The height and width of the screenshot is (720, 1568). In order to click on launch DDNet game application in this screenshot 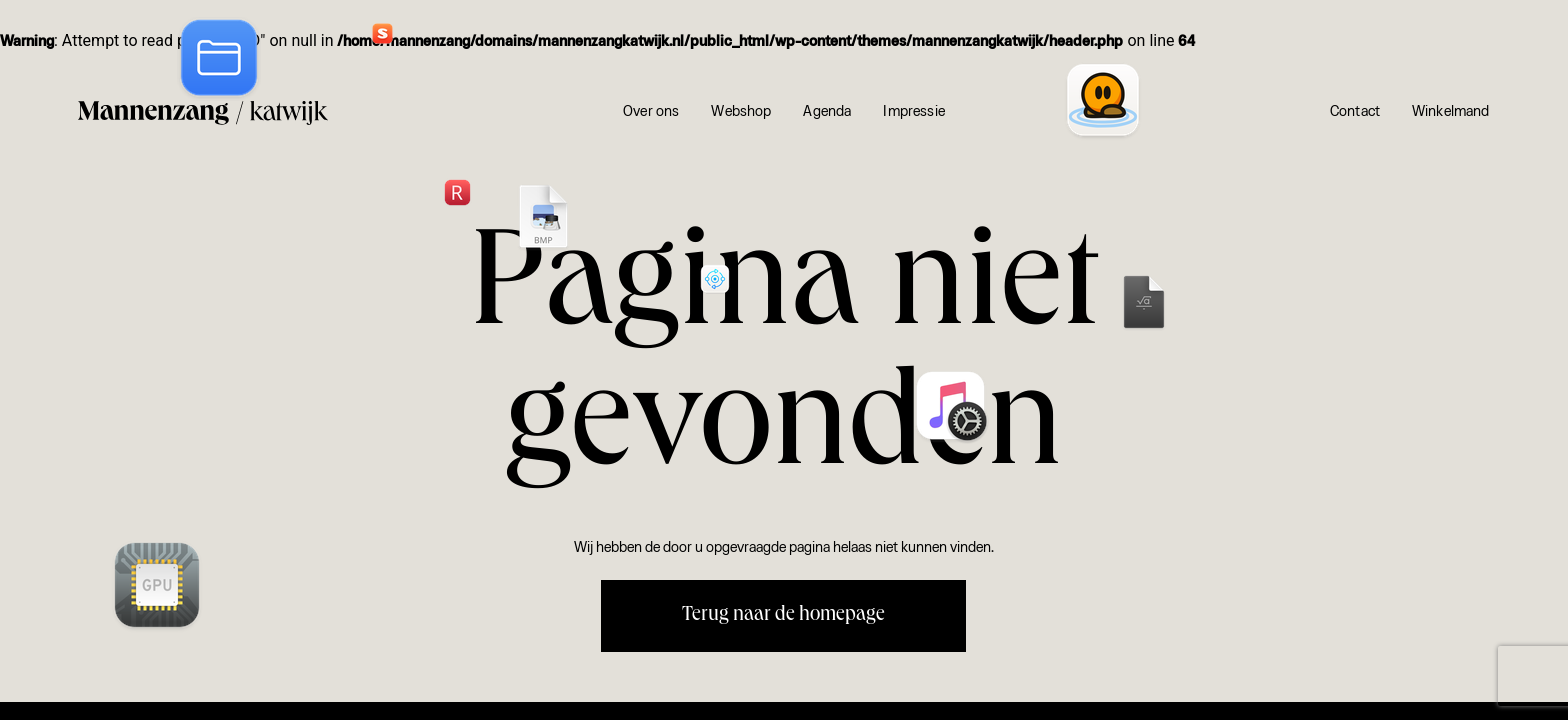, I will do `click(1103, 100)`.